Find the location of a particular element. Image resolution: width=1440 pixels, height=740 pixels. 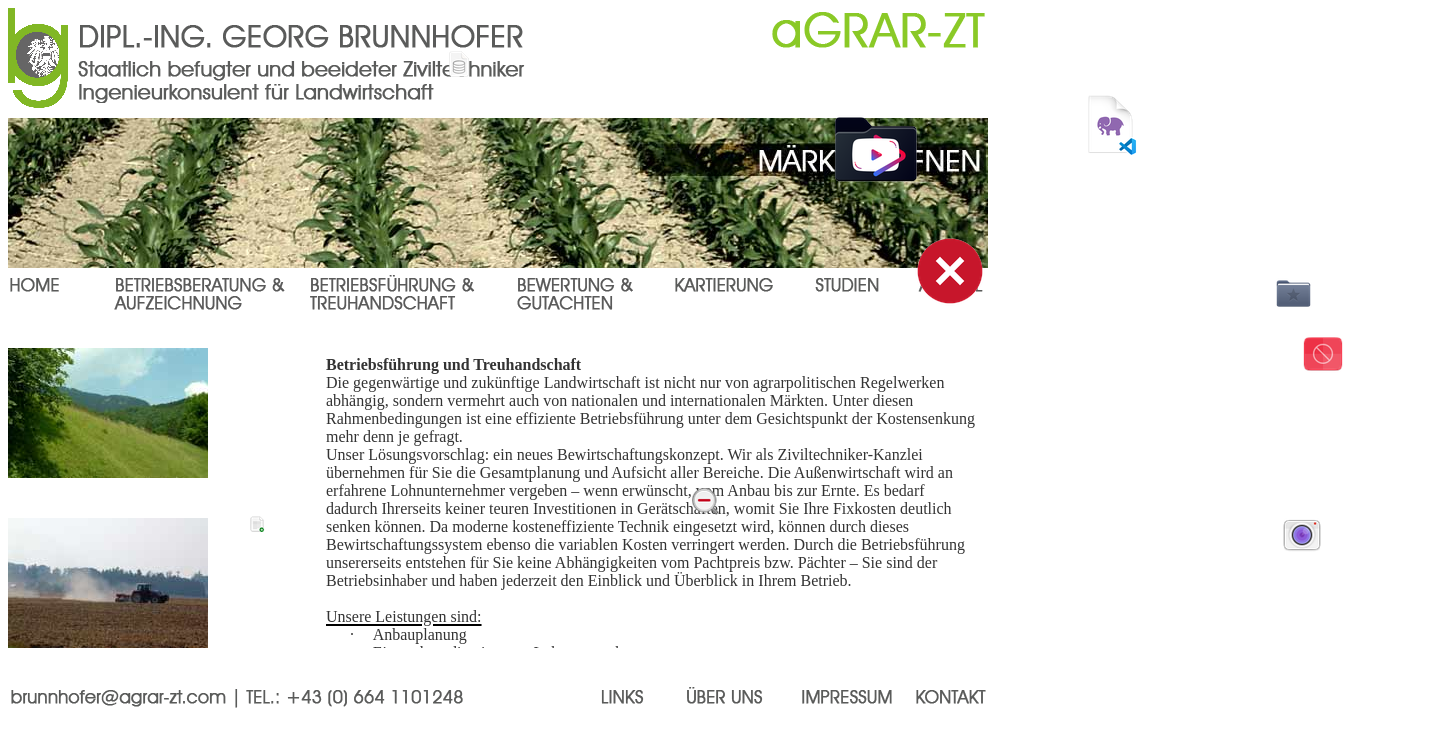

open a PHP file in Visual Studio Code is located at coordinates (1110, 125).